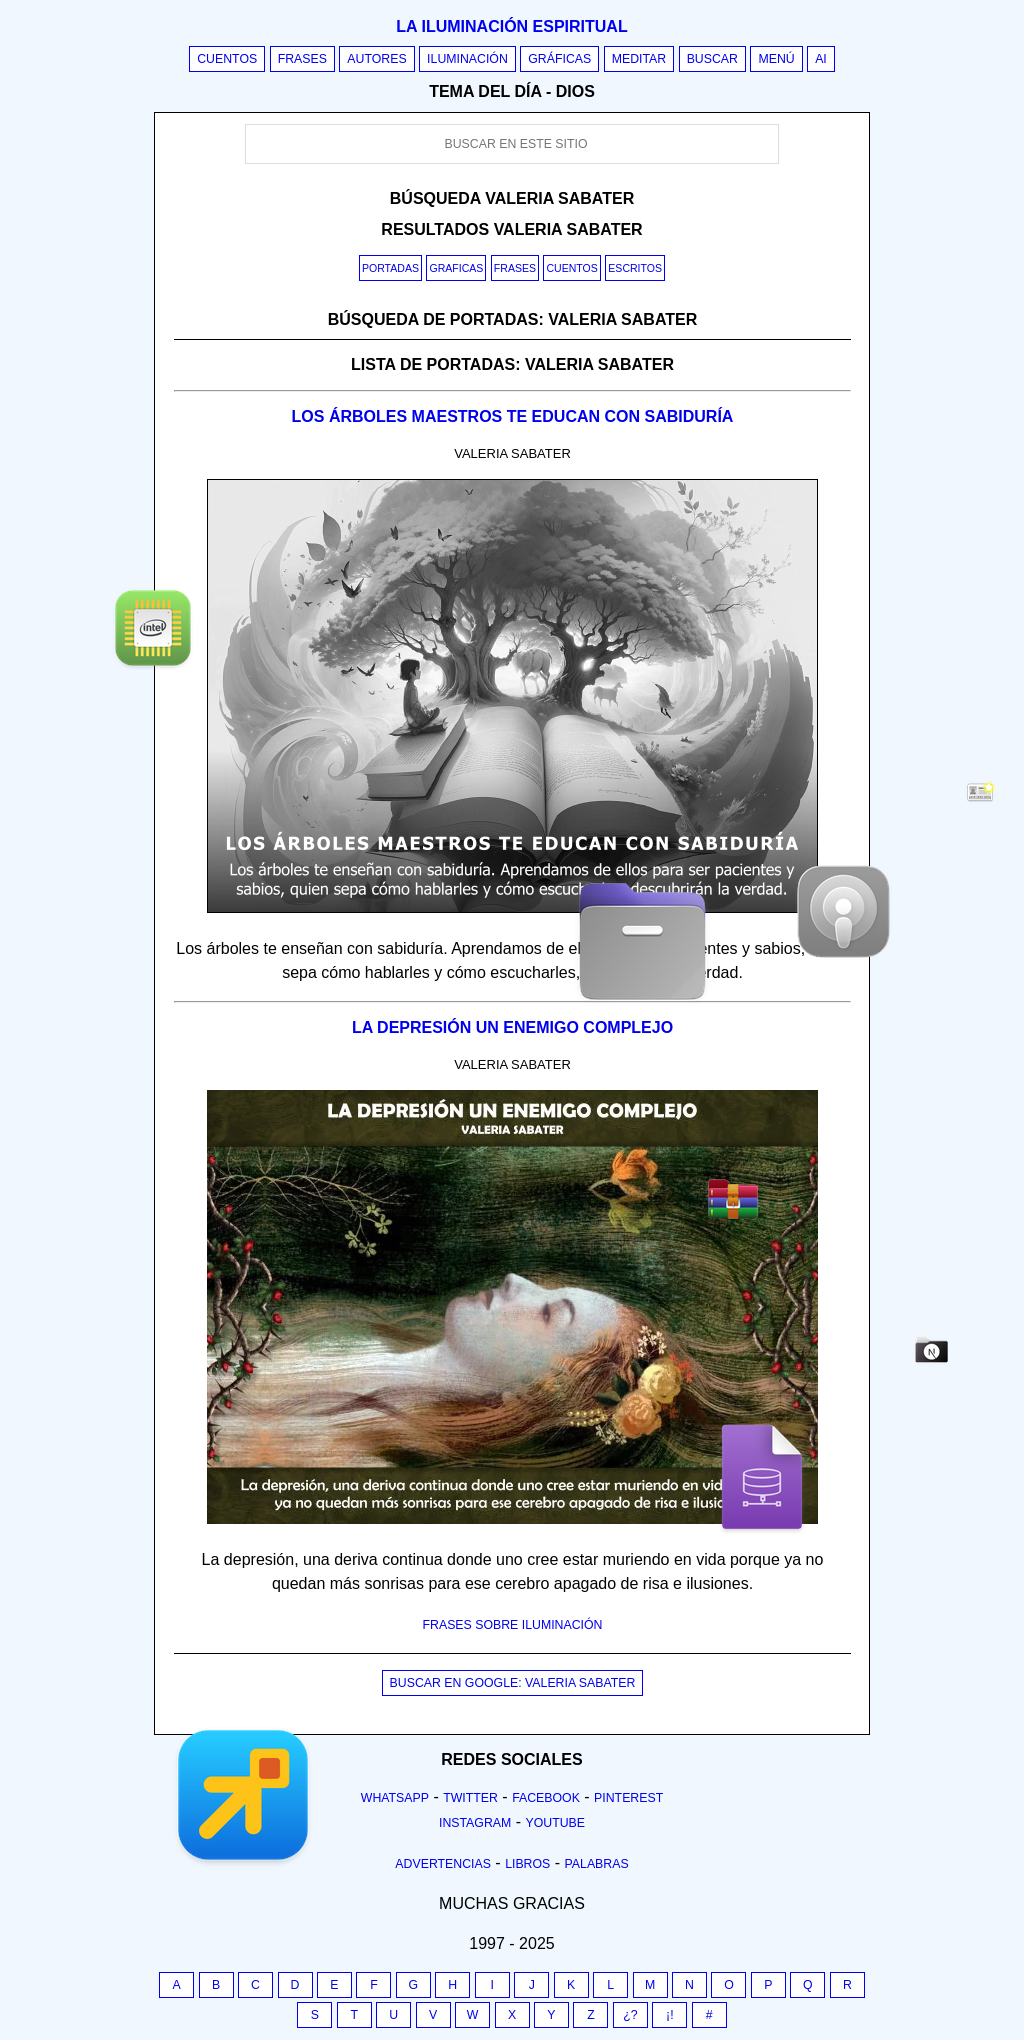 The image size is (1024, 2040). What do you see at coordinates (243, 1795) in the screenshot?
I see `launch VMware Remote Console application` at bounding box center [243, 1795].